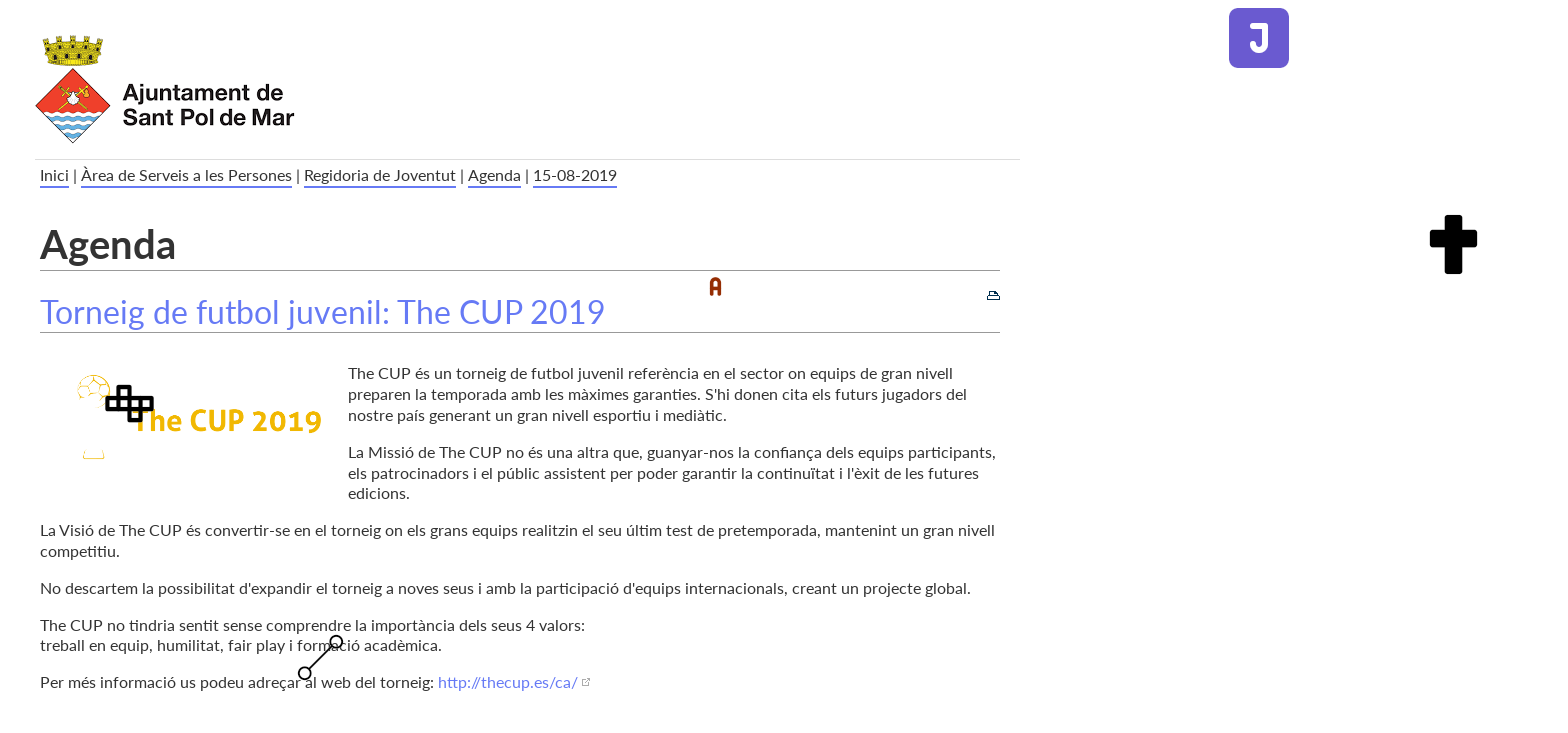 The image size is (1568, 733). What do you see at coordinates (129, 402) in the screenshot?
I see `view 3d model unfolded net` at bounding box center [129, 402].